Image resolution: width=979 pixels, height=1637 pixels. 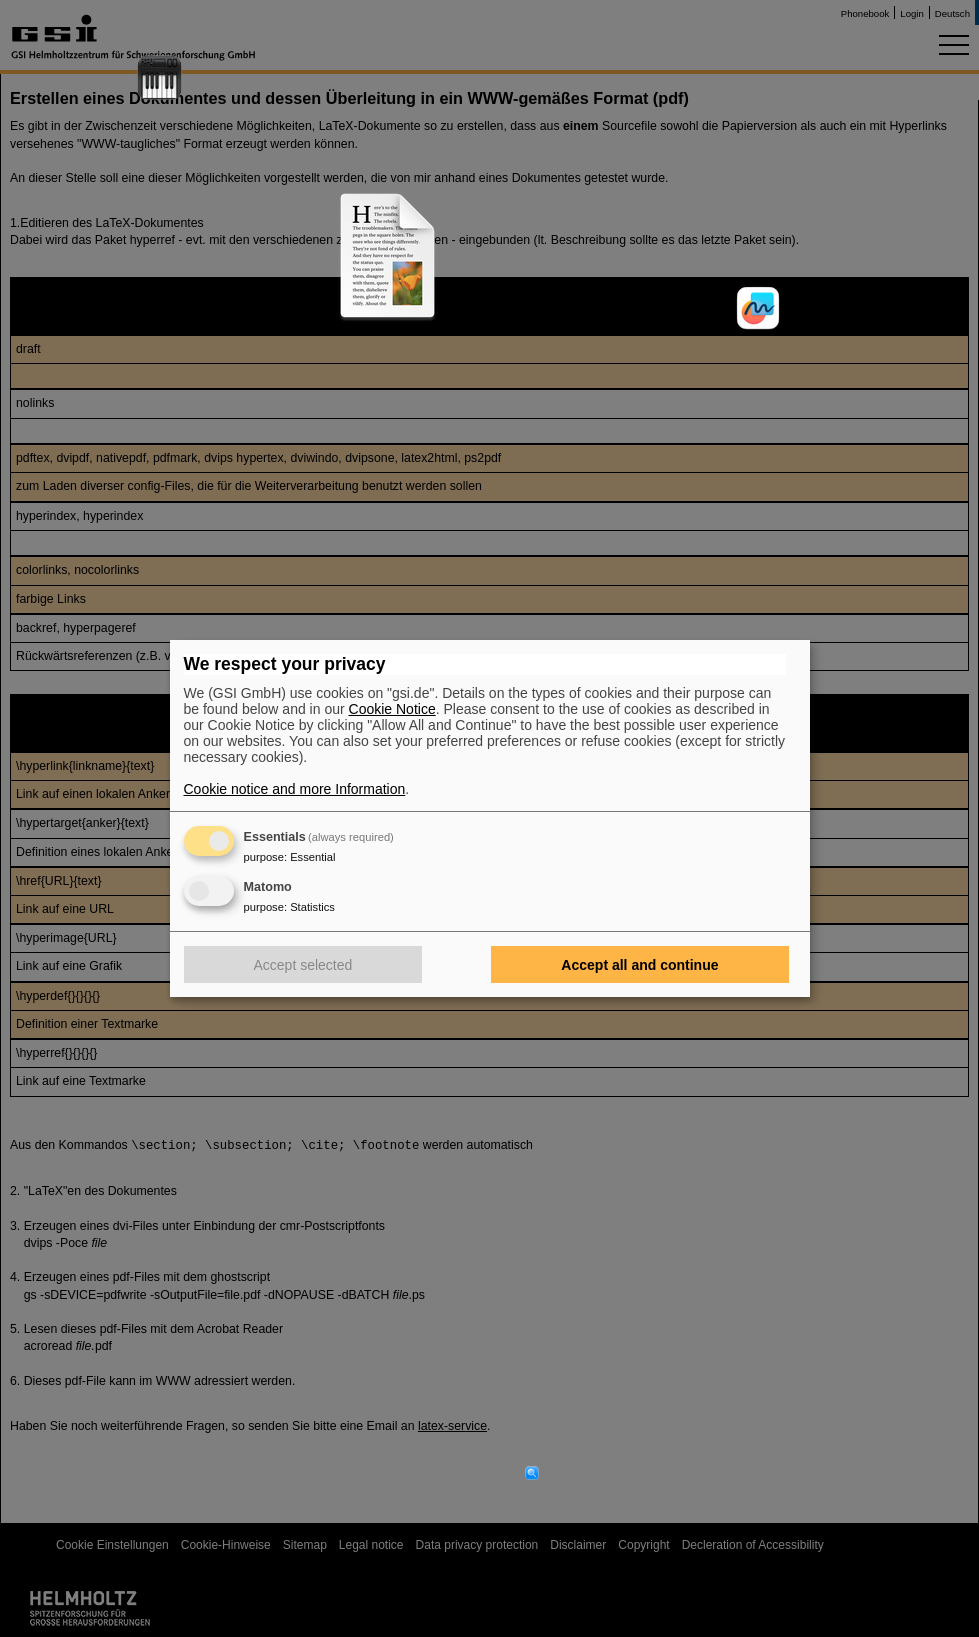 What do you see at coordinates (387, 255) in the screenshot?
I see `open a document or text file` at bounding box center [387, 255].